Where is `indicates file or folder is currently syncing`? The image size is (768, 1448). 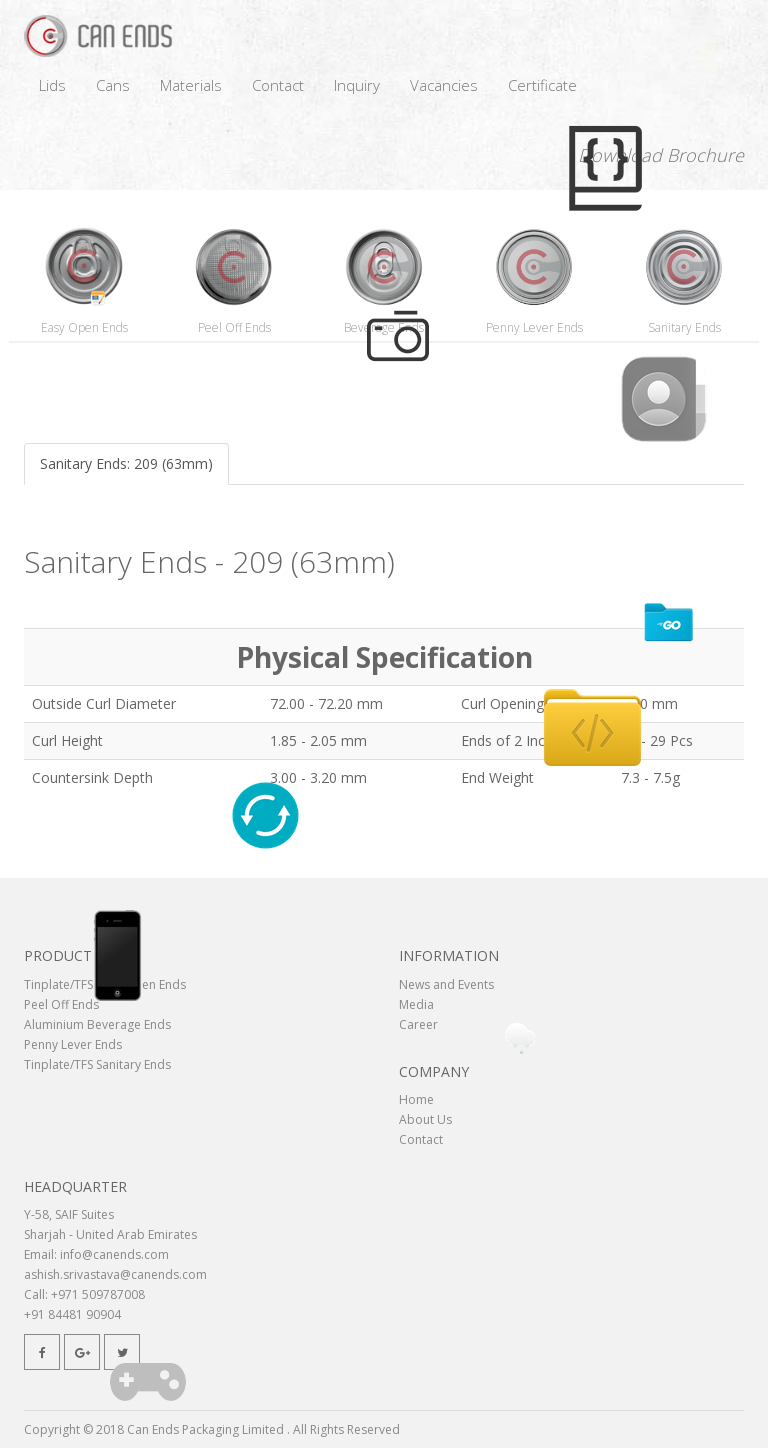
indicates file or folder is currently syncing is located at coordinates (265, 815).